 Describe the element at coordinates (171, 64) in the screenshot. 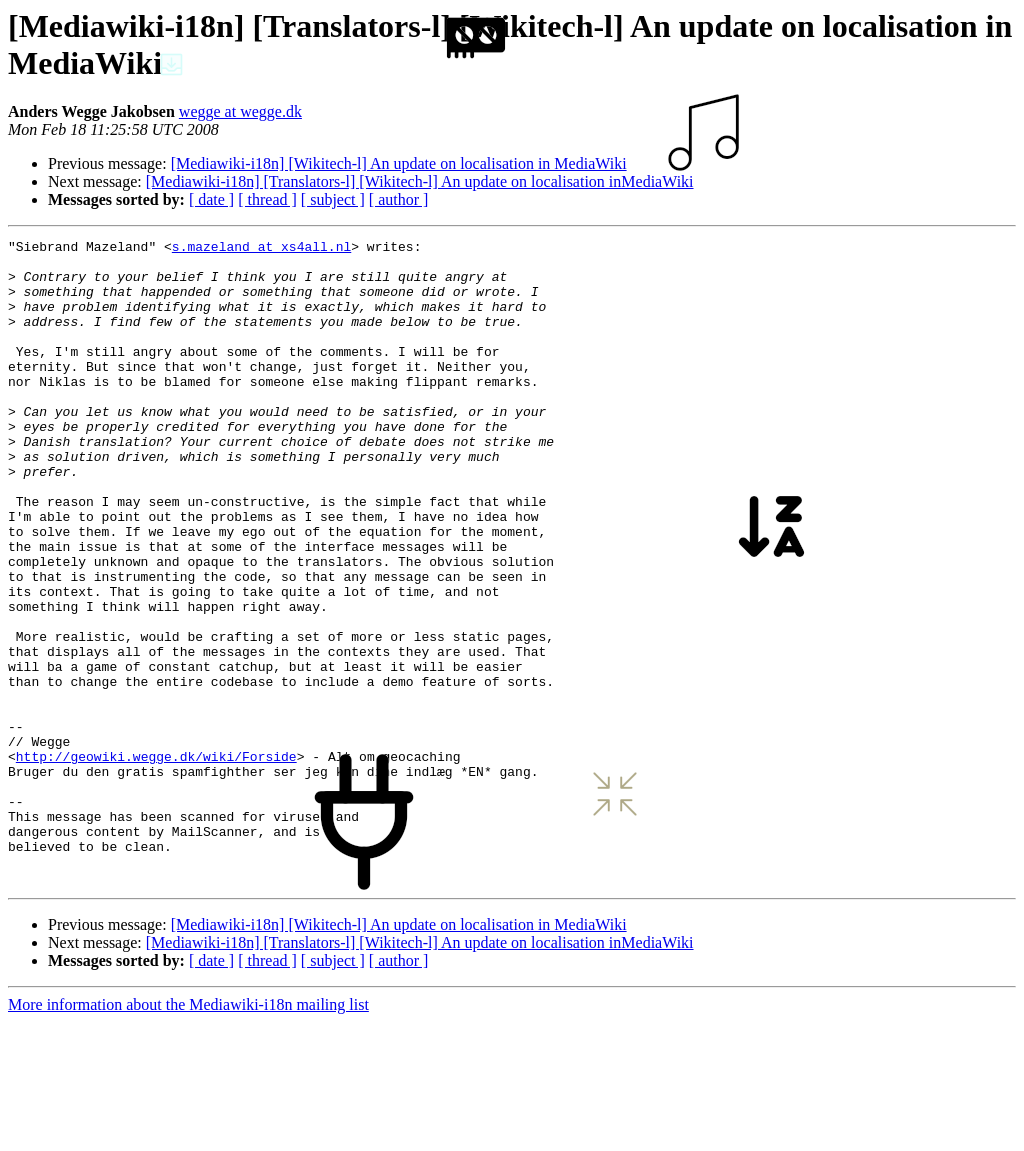

I see `download file to inbox or tray` at that location.